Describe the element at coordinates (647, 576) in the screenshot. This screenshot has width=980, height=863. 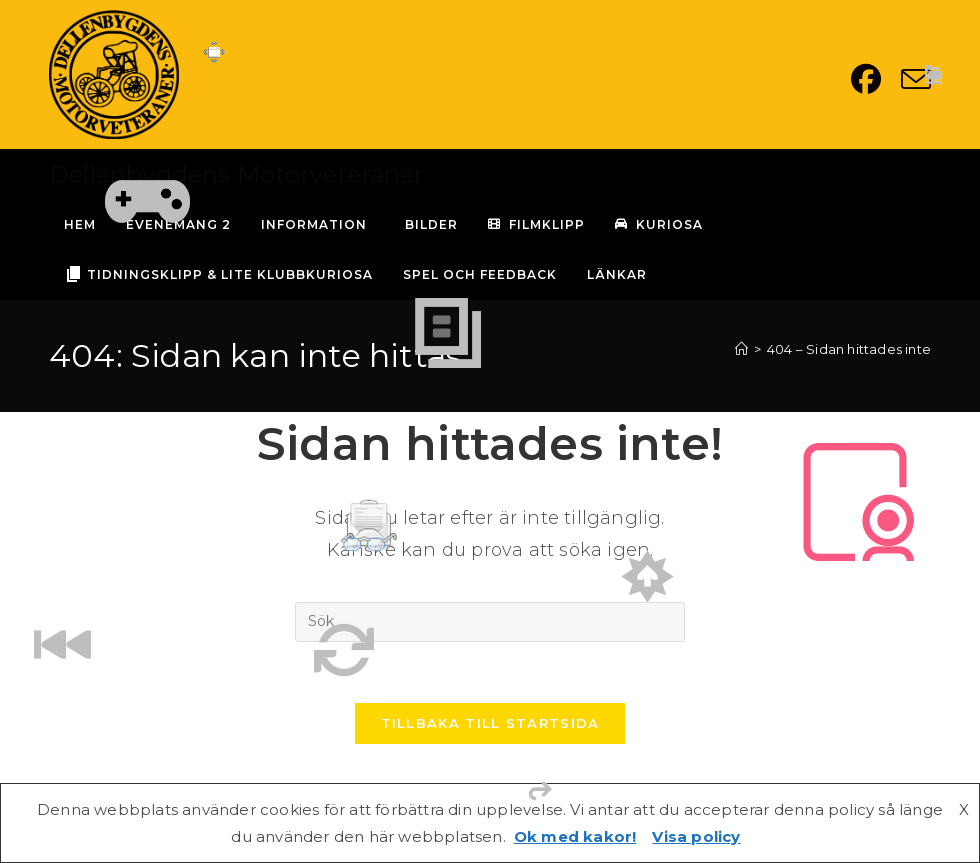
I see `indicates a software update is available` at that location.